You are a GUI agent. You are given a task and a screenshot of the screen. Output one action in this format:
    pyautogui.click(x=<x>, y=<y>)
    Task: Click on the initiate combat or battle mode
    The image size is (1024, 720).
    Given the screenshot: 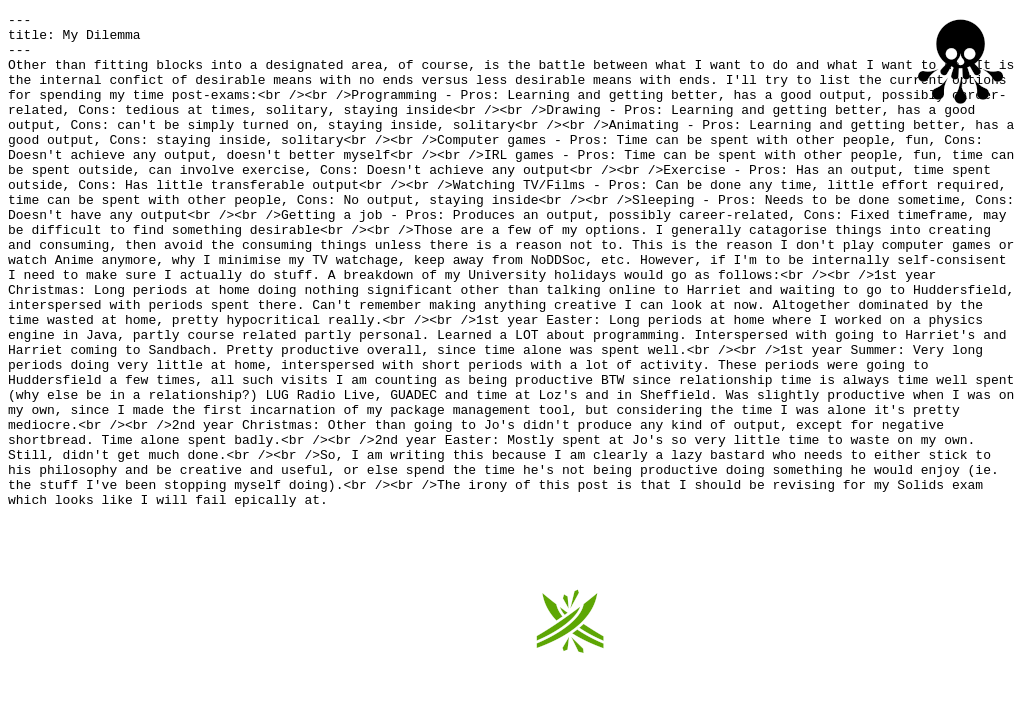 What is the action you would take?
    pyautogui.click(x=570, y=622)
    